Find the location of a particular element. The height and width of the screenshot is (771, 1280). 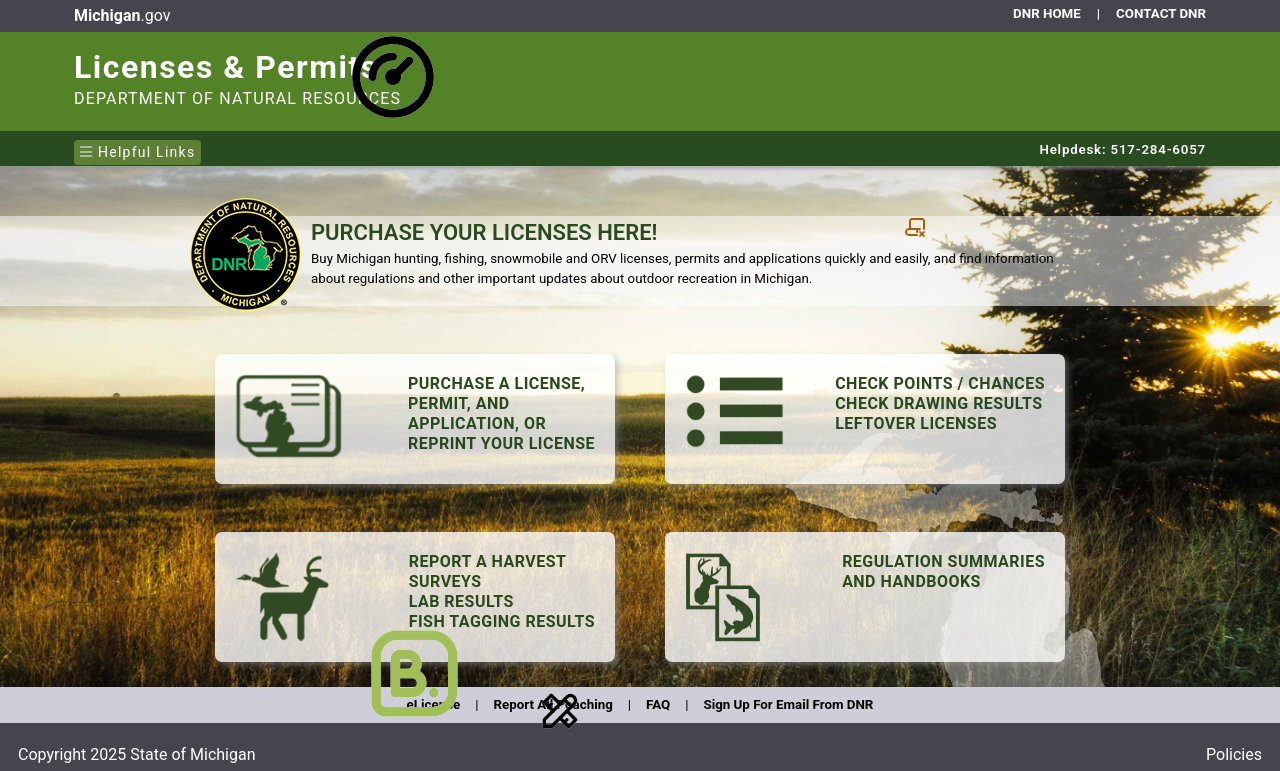

access settings or configuration options is located at coordinates (560, 711).